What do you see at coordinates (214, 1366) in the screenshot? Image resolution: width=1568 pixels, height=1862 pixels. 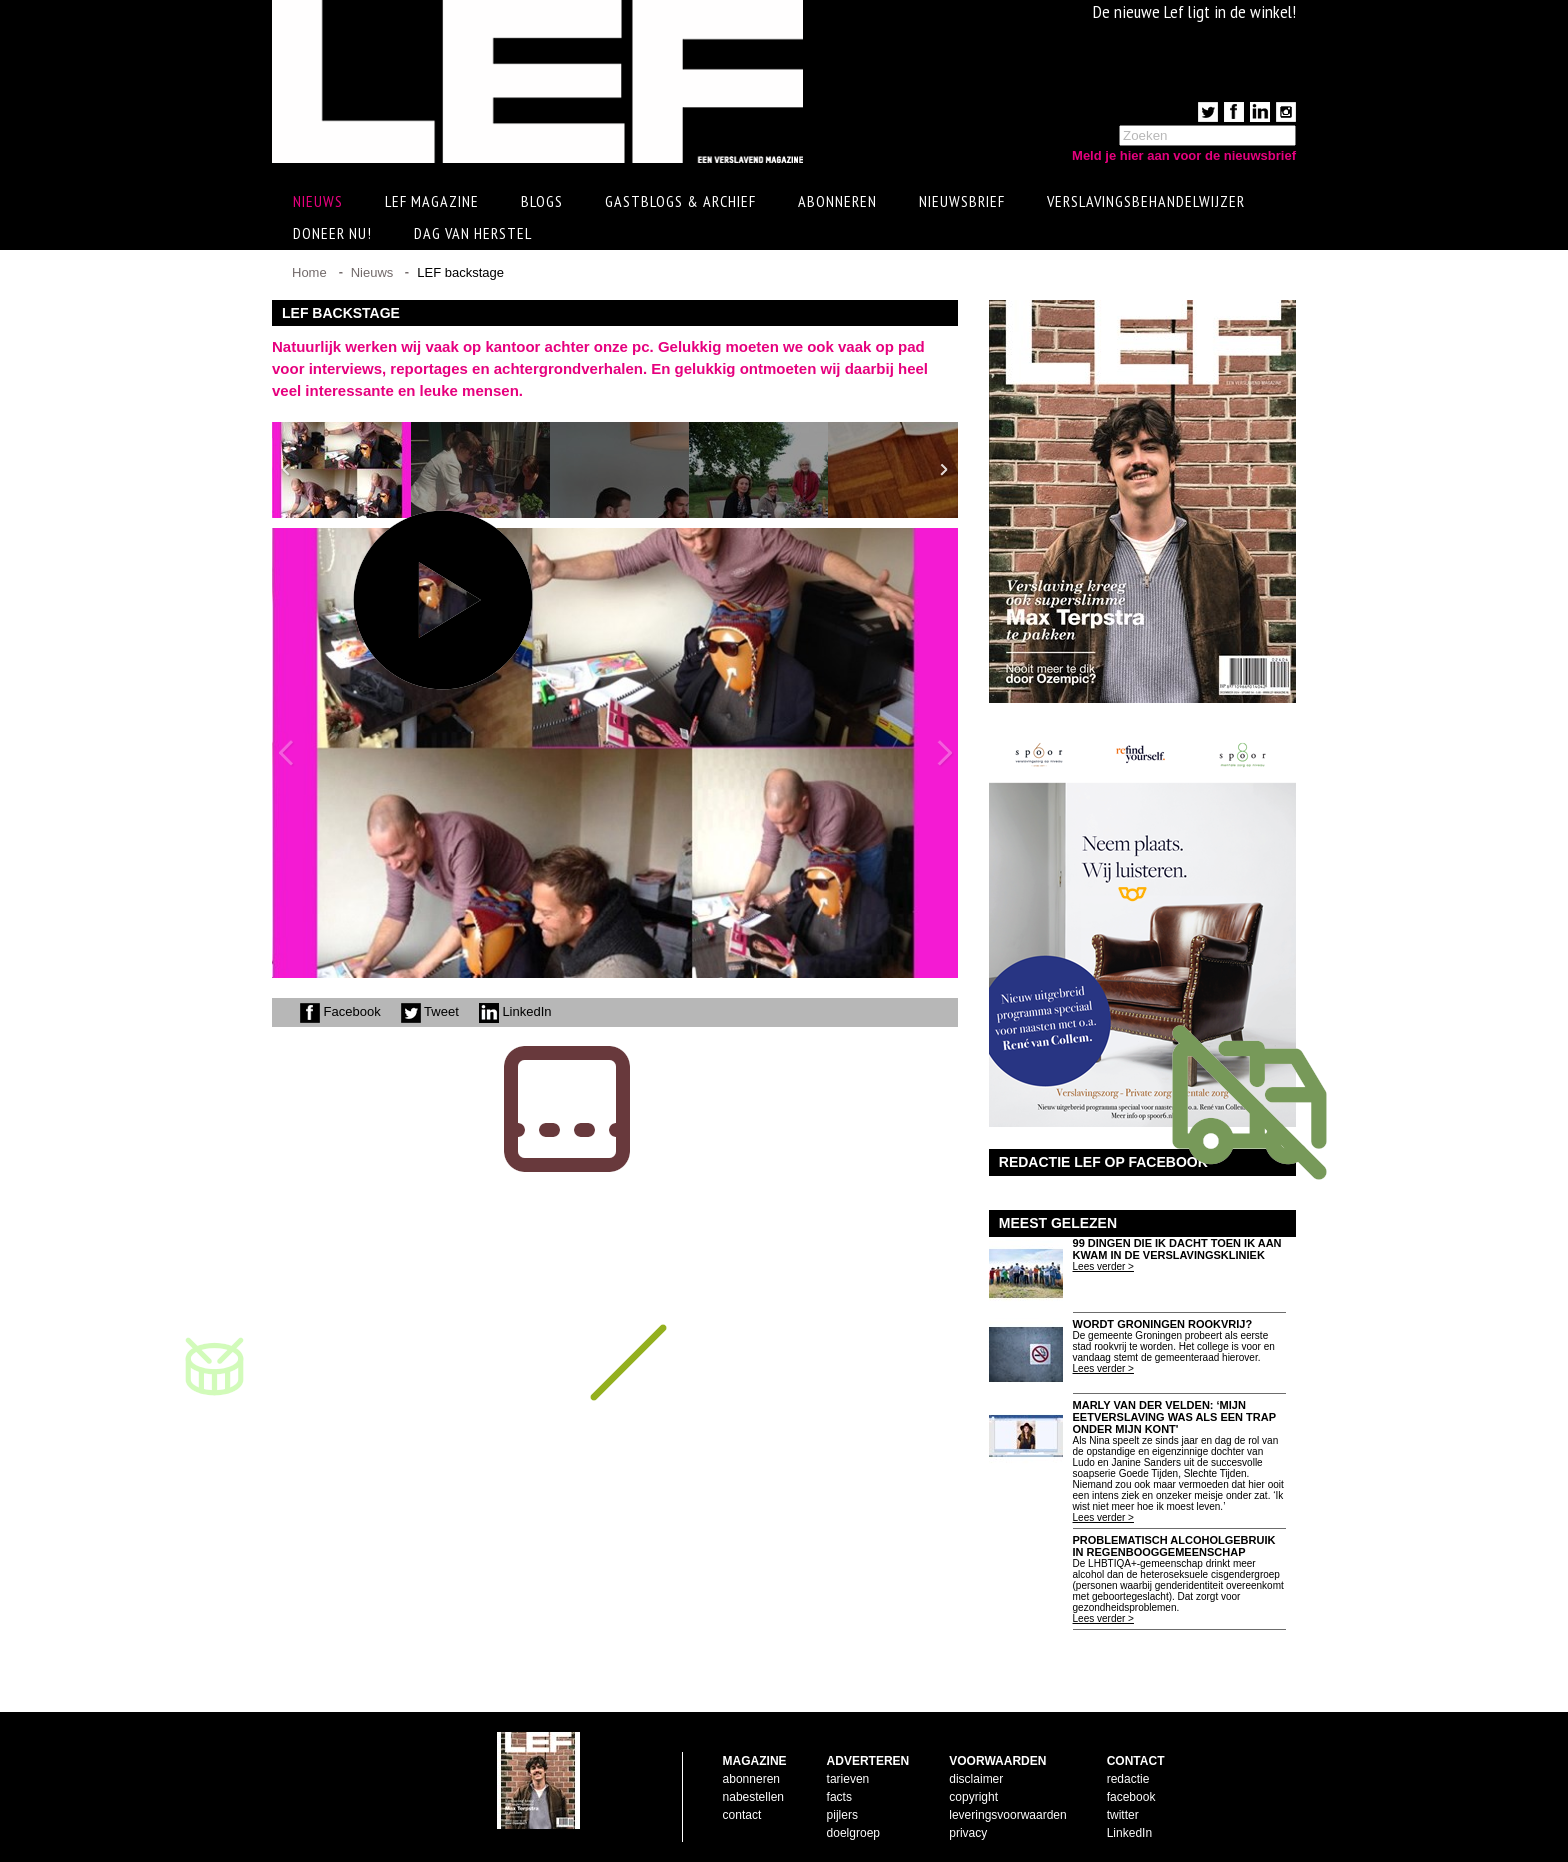 I see `access music or audio tools` at bounding box center [214, 1366].